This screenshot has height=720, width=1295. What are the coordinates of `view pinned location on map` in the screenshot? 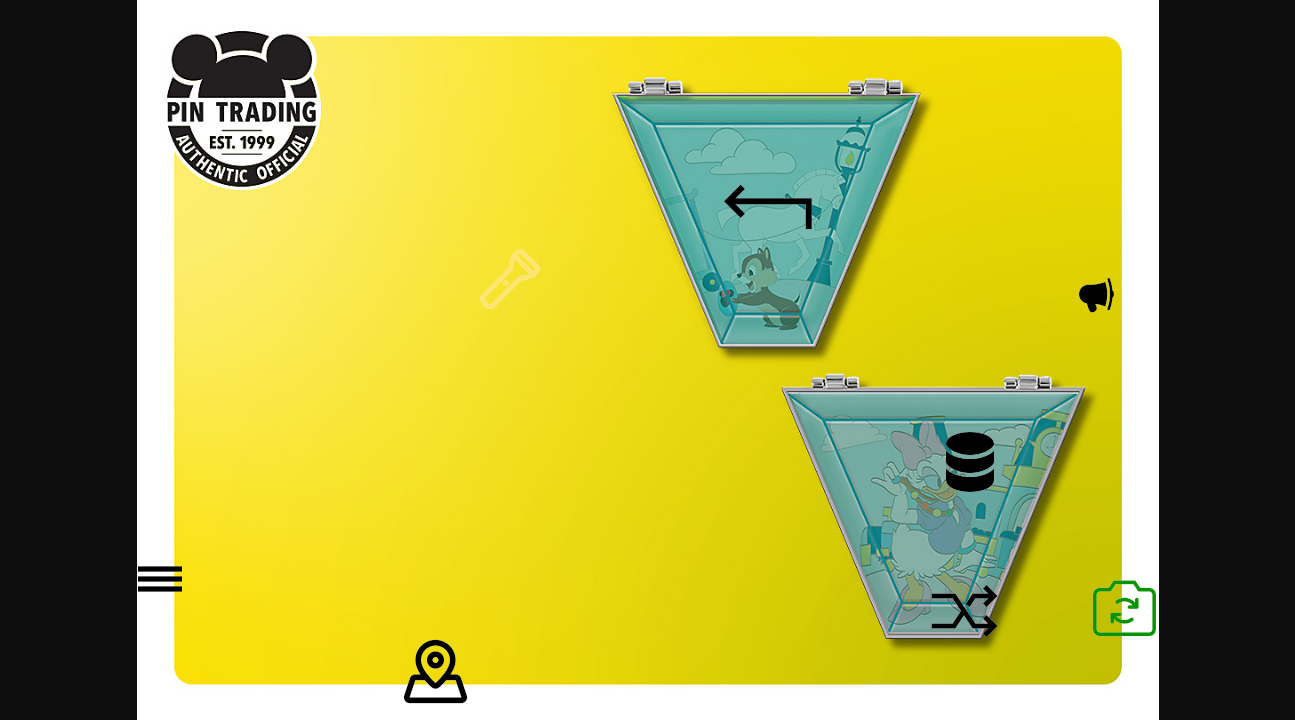 It's located at (435, 671).